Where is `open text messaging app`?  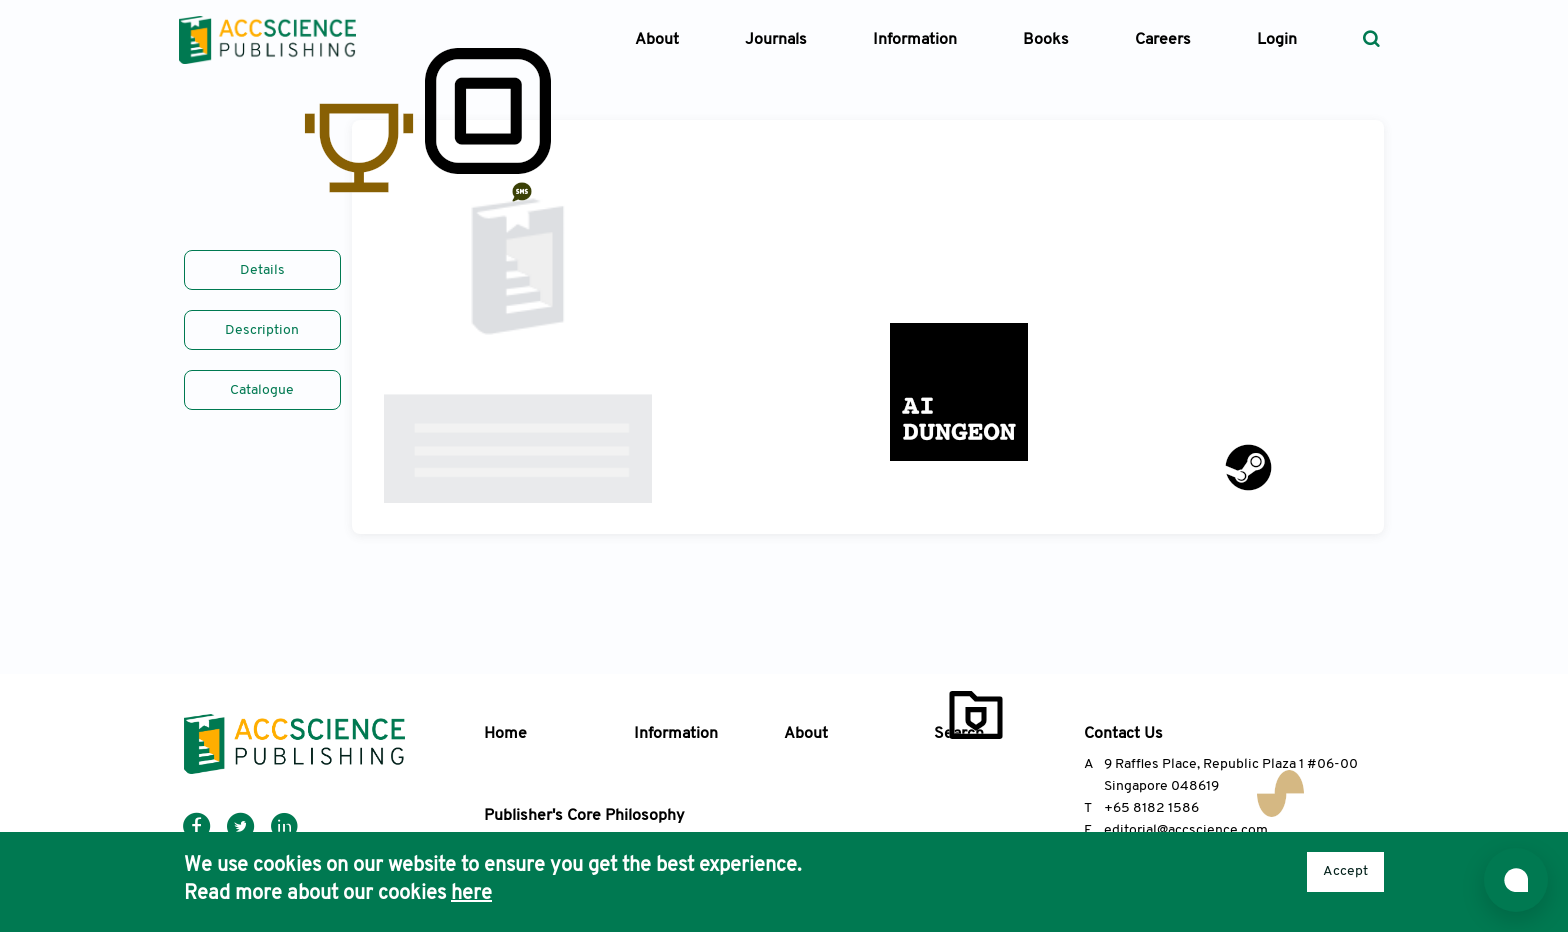 open text messaging app is located at coordinates (522, 192).